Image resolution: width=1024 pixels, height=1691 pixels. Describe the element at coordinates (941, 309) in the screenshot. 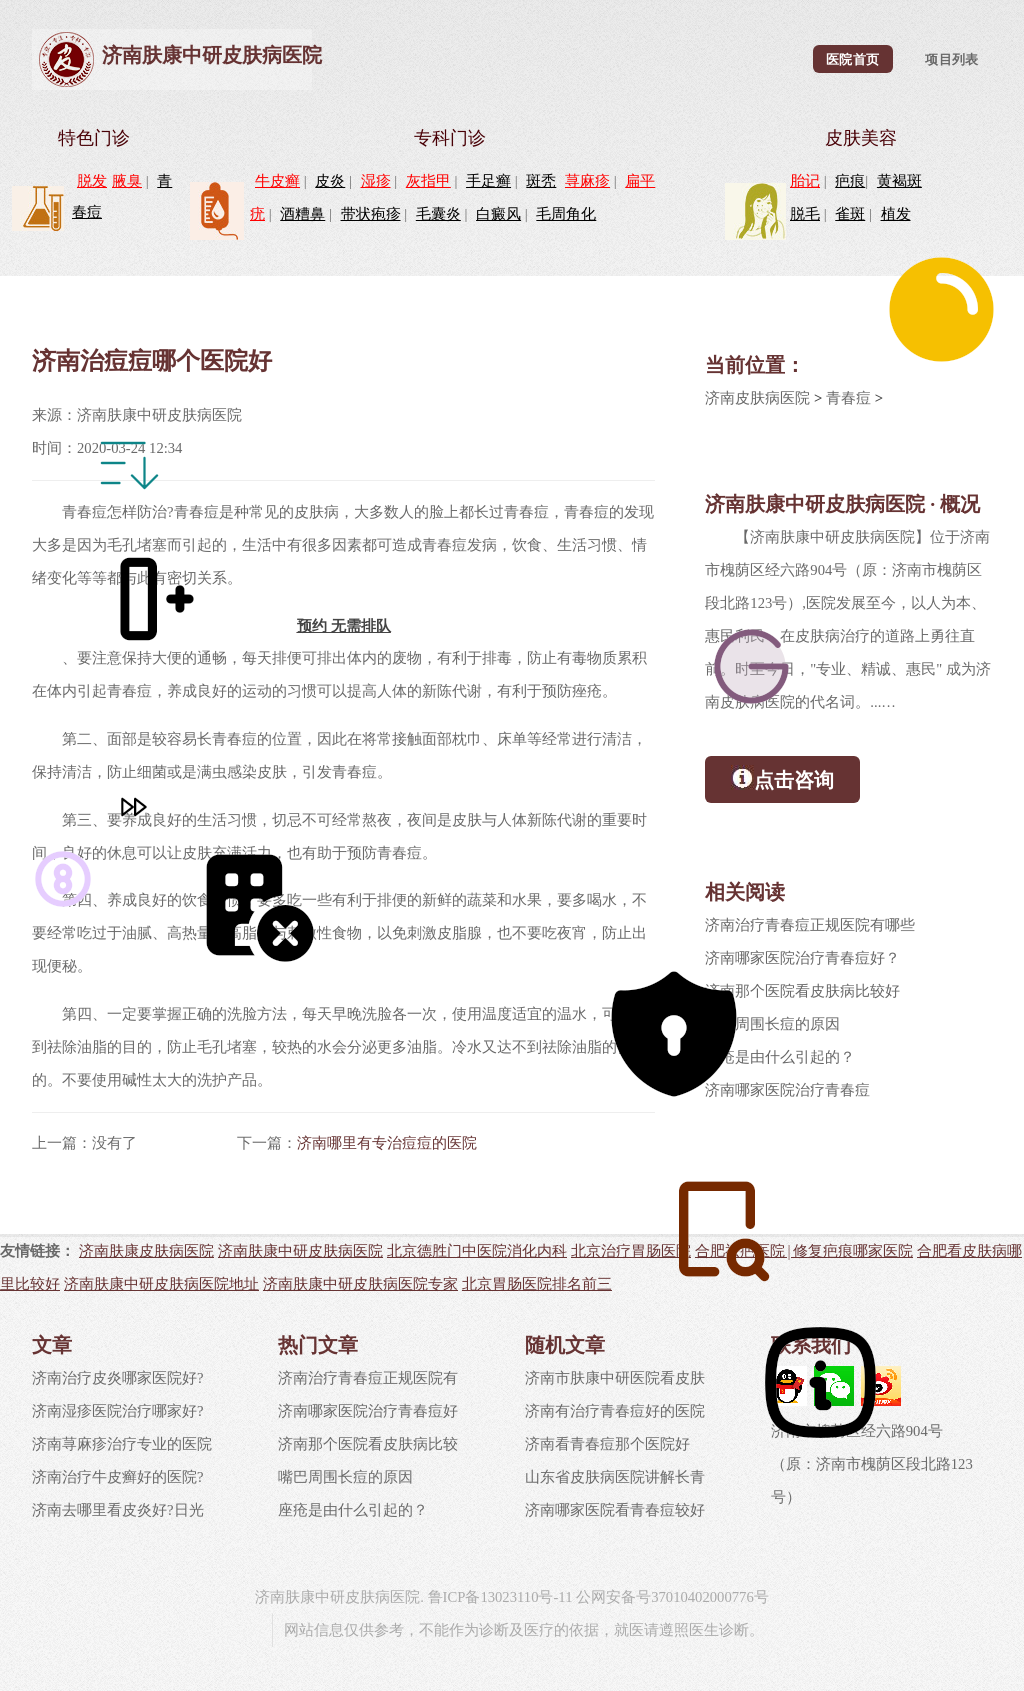

I see `apply inner shadow effect to top-right corner` at that location.